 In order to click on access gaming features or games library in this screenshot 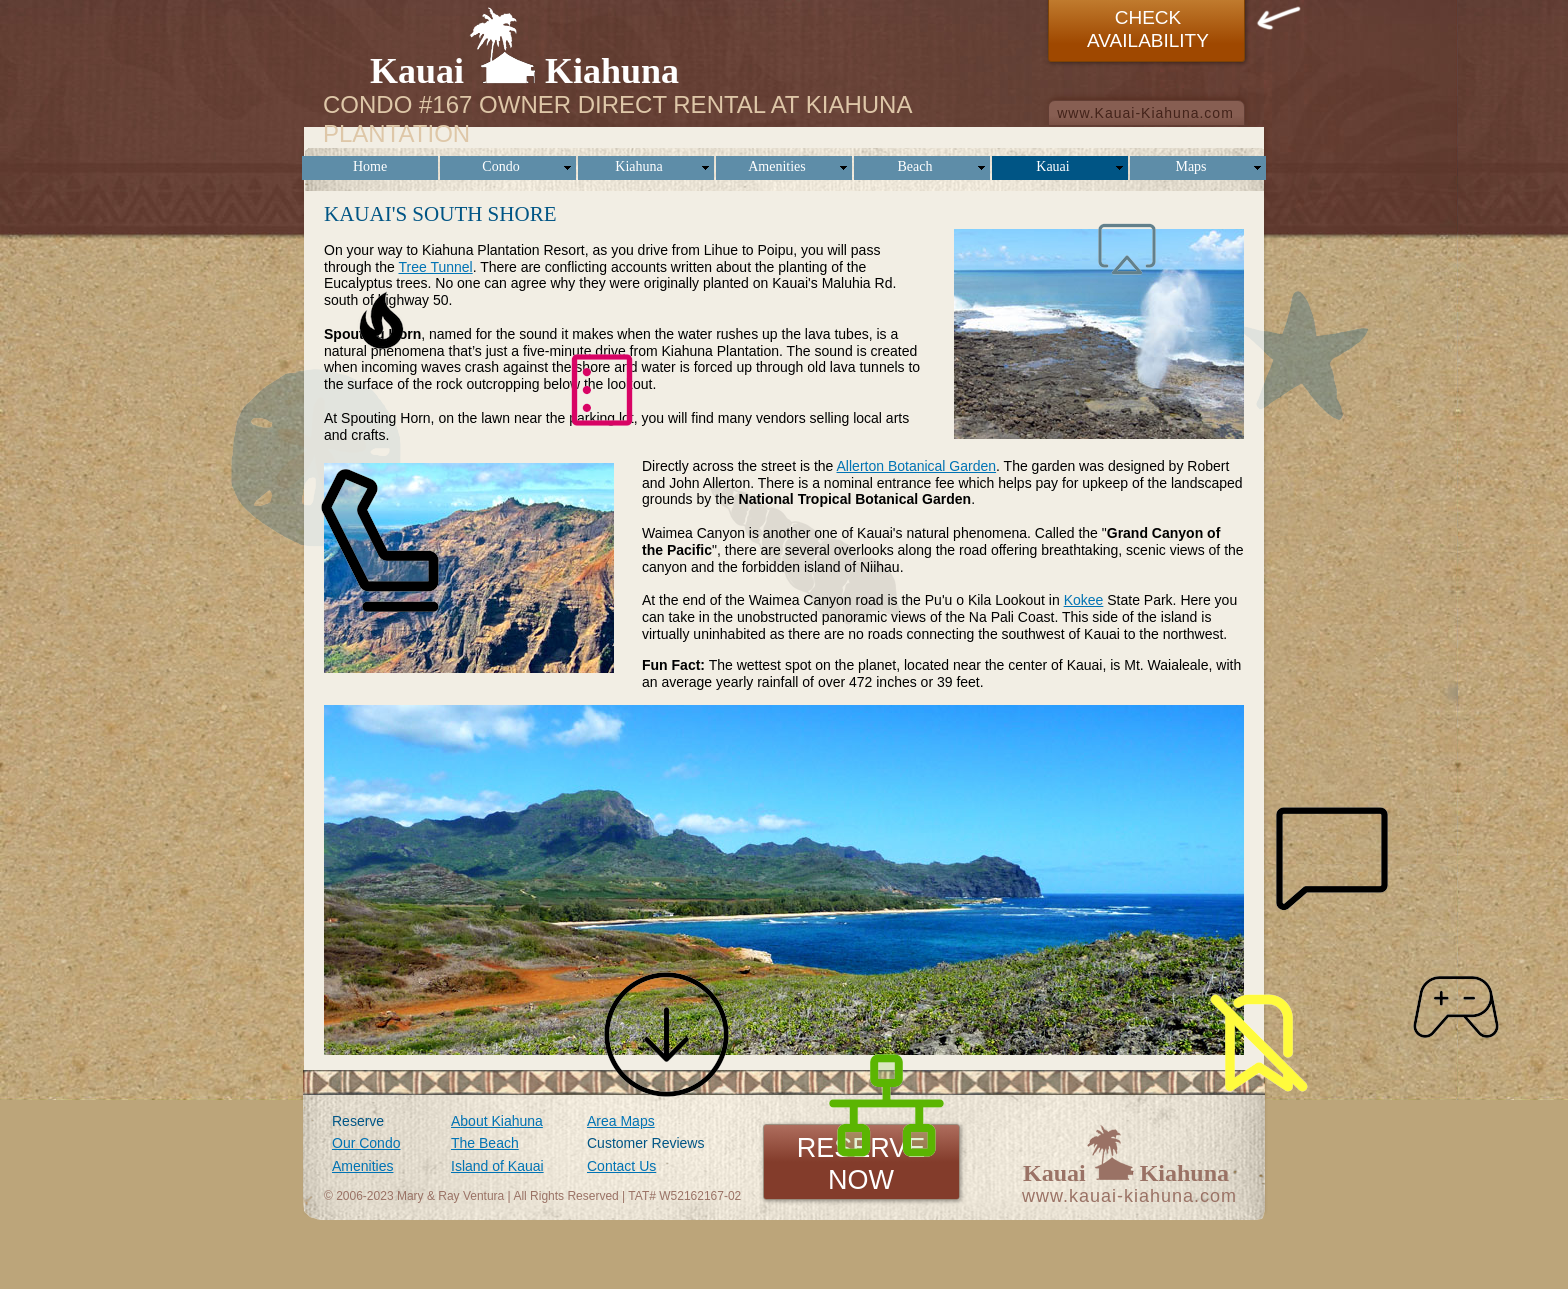, I will do `click(1456, 1007)`.